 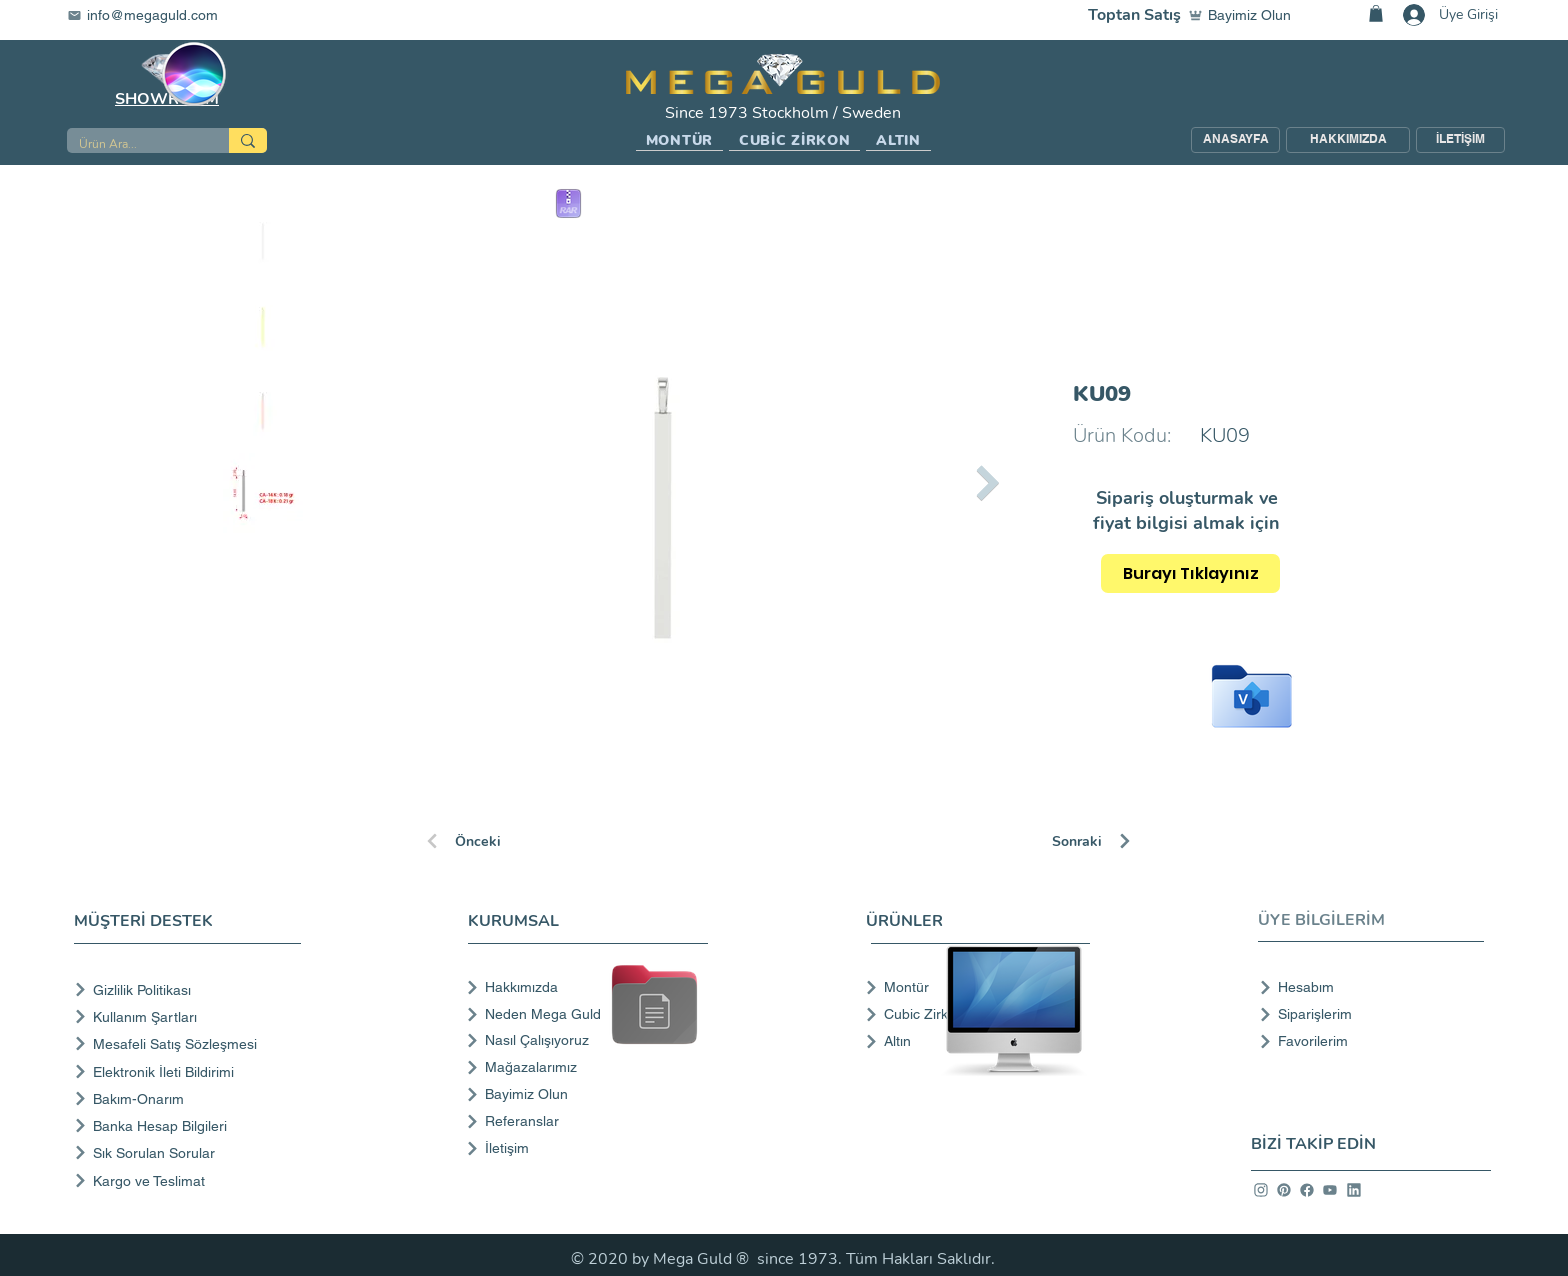 What do you see at coordinates (194, 74) in the screenshot?
I see `open Siri settings and preferences` at bounding box center [194, 74].